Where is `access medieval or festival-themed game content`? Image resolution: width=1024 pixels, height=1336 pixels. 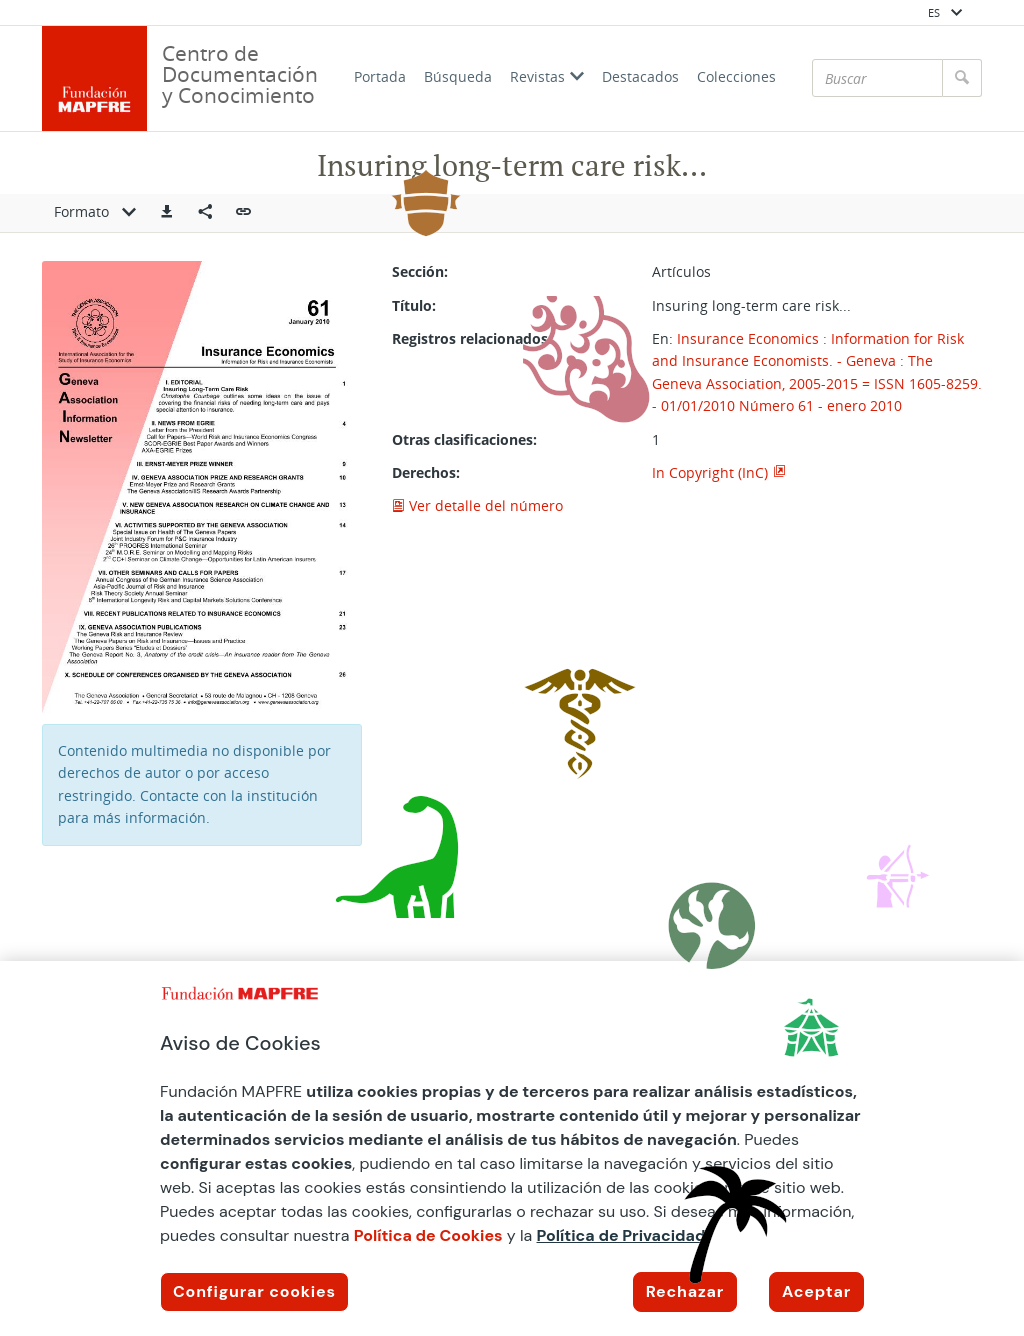 access medieval or festival-themed game content is located at coordinates (811, 1027).